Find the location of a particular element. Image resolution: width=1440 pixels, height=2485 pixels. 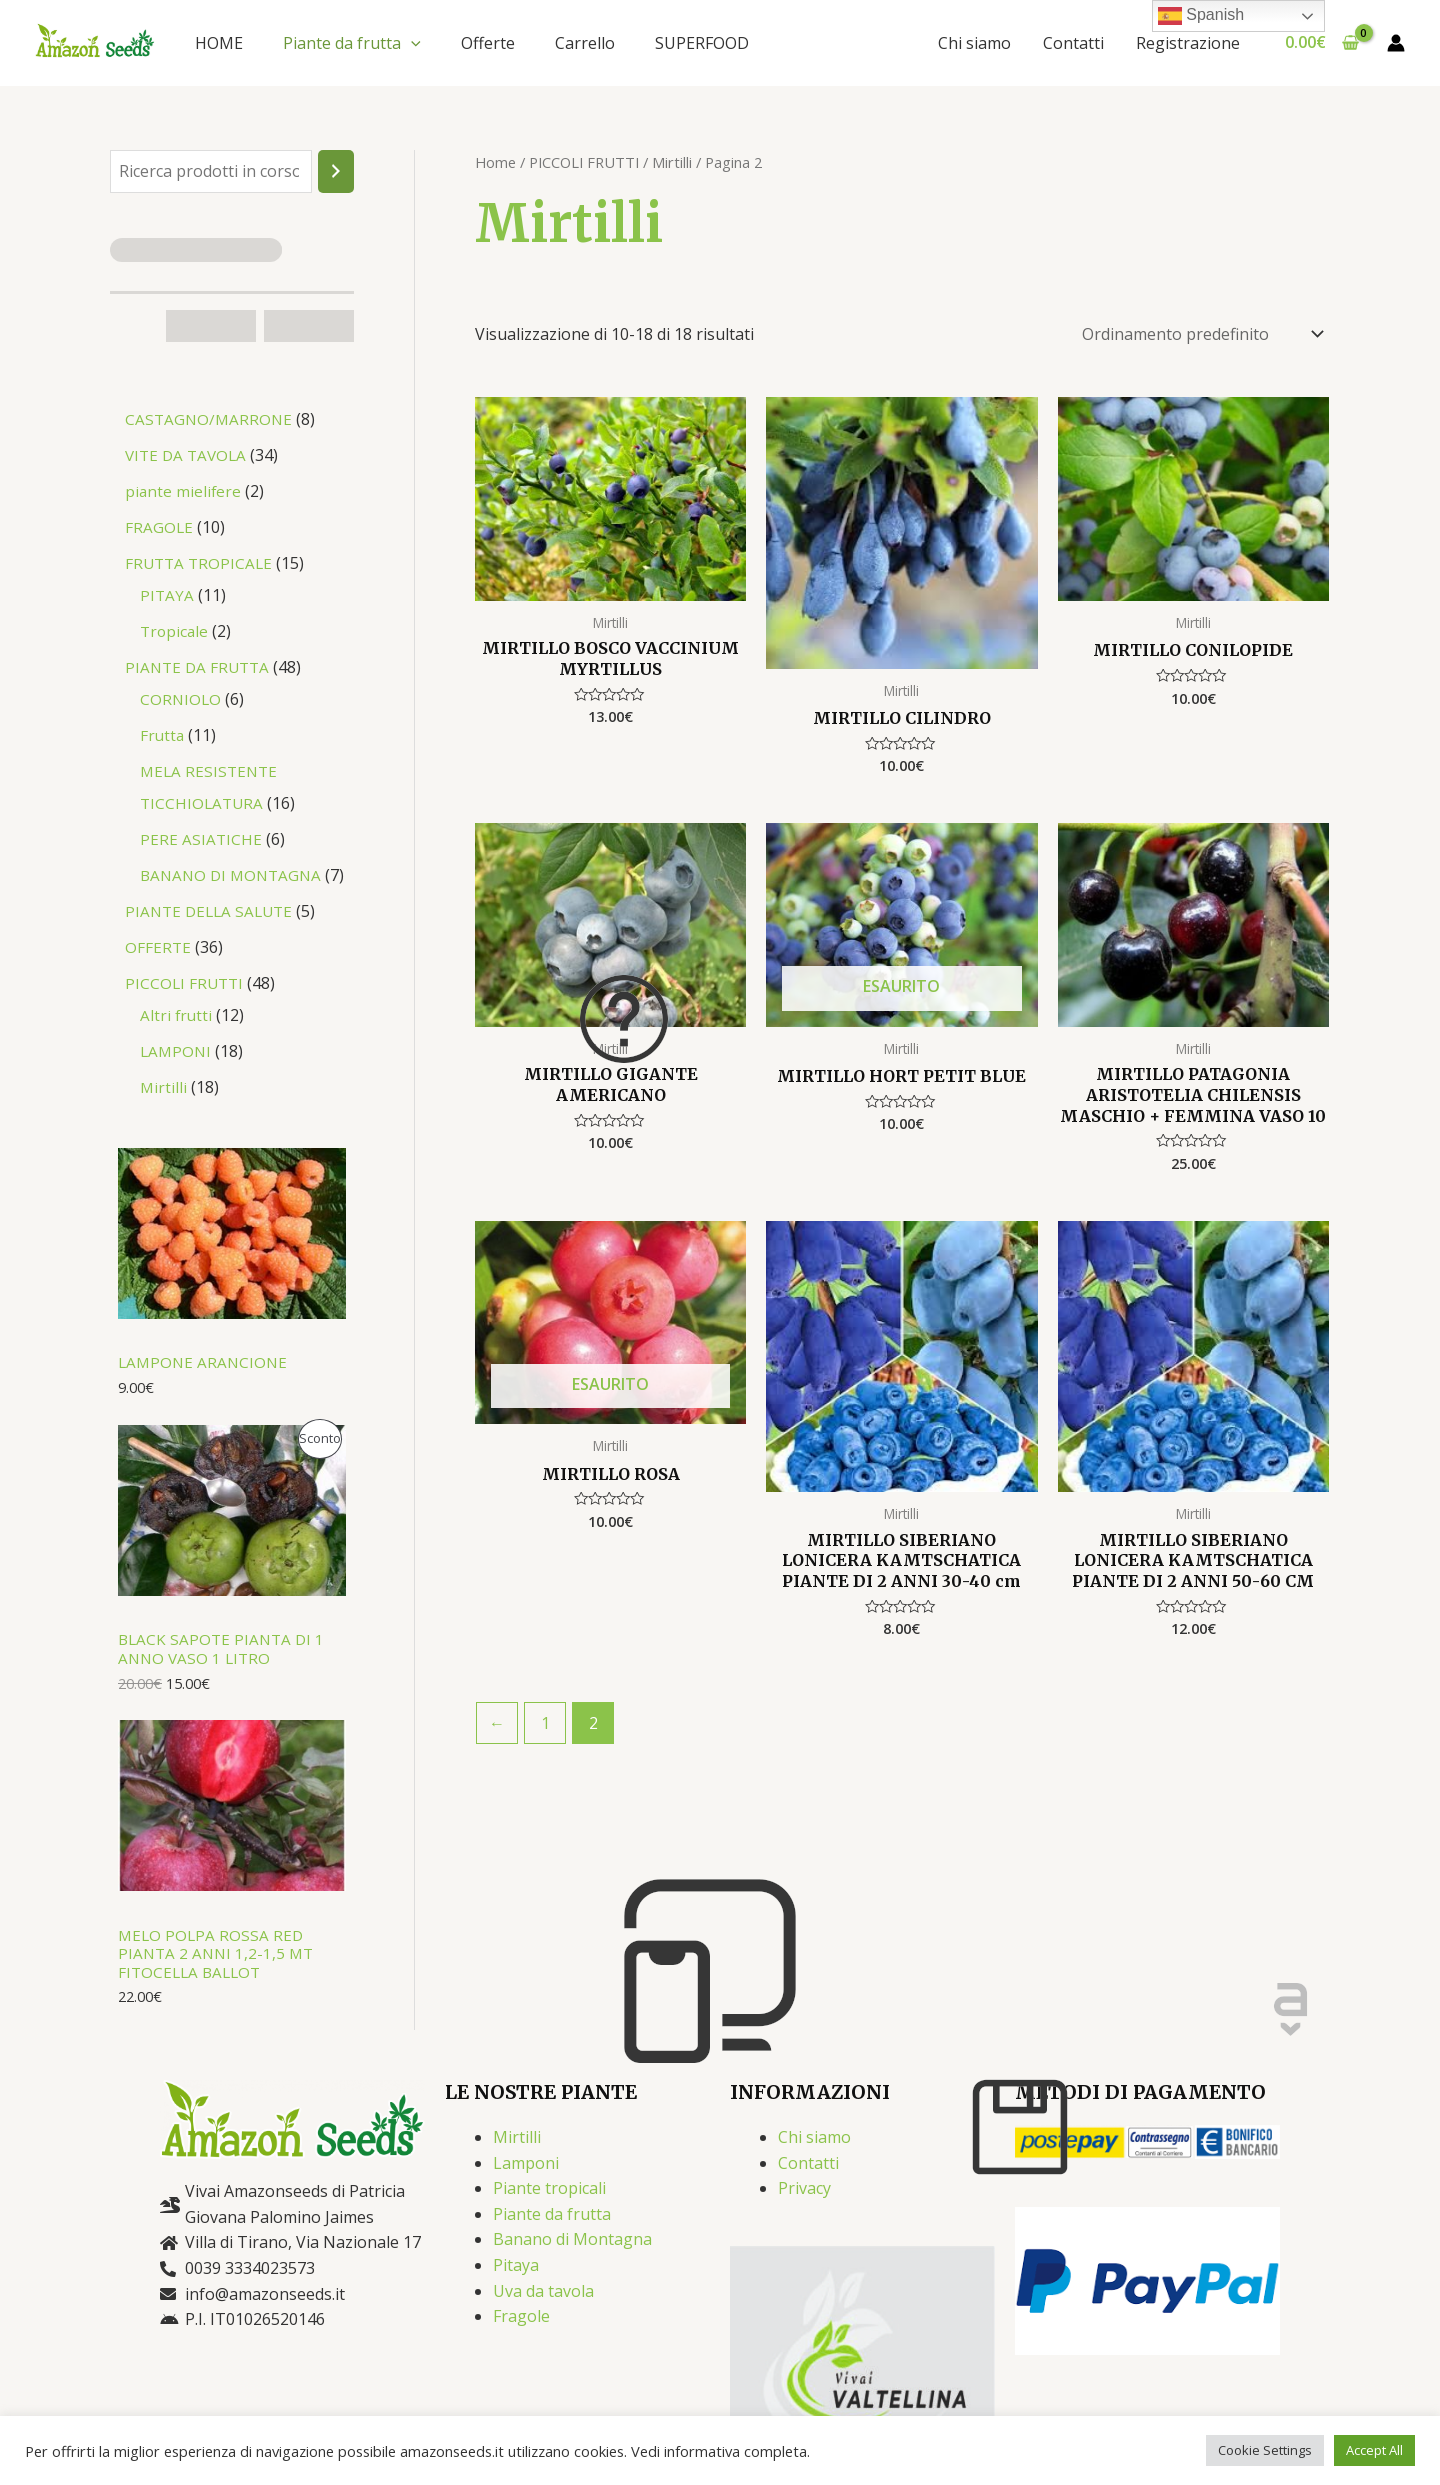

save file to disk is located at coordinates (1020, 2127).